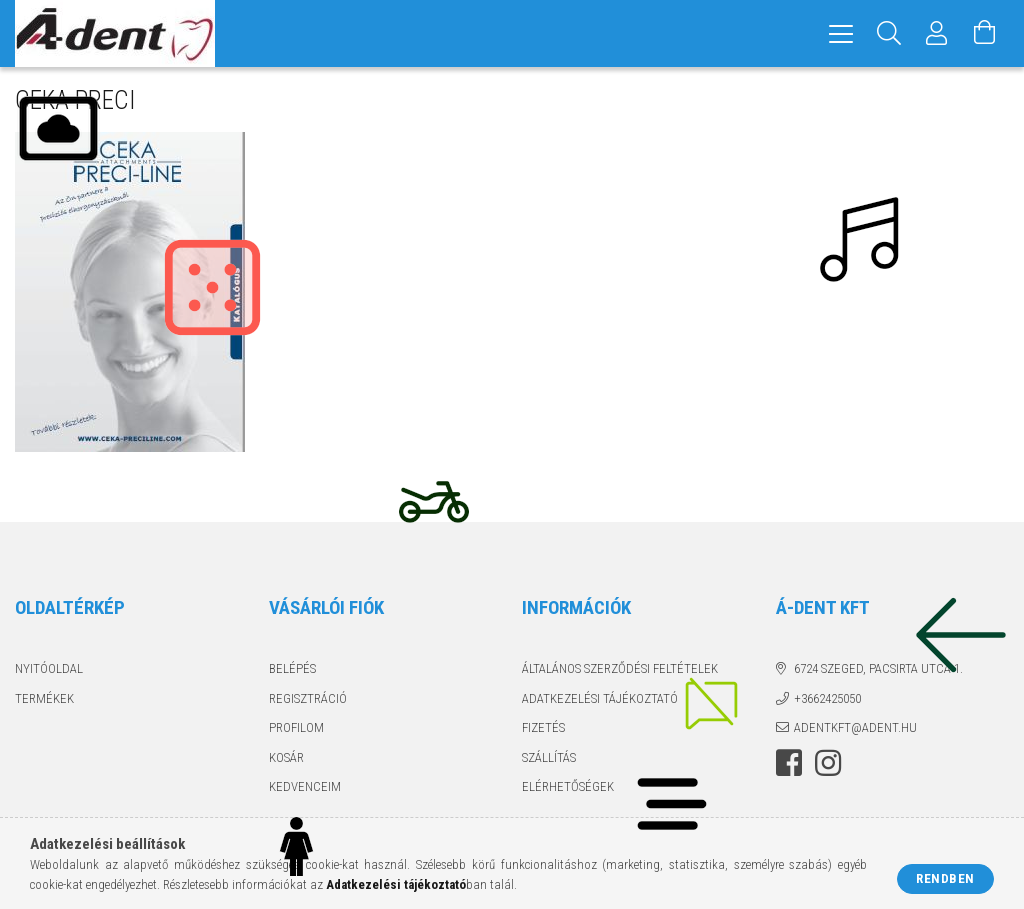 Image resolution: width=1024 pixels, height=909 pixels. I want to click on access music library or audio player, so click(864, 241).